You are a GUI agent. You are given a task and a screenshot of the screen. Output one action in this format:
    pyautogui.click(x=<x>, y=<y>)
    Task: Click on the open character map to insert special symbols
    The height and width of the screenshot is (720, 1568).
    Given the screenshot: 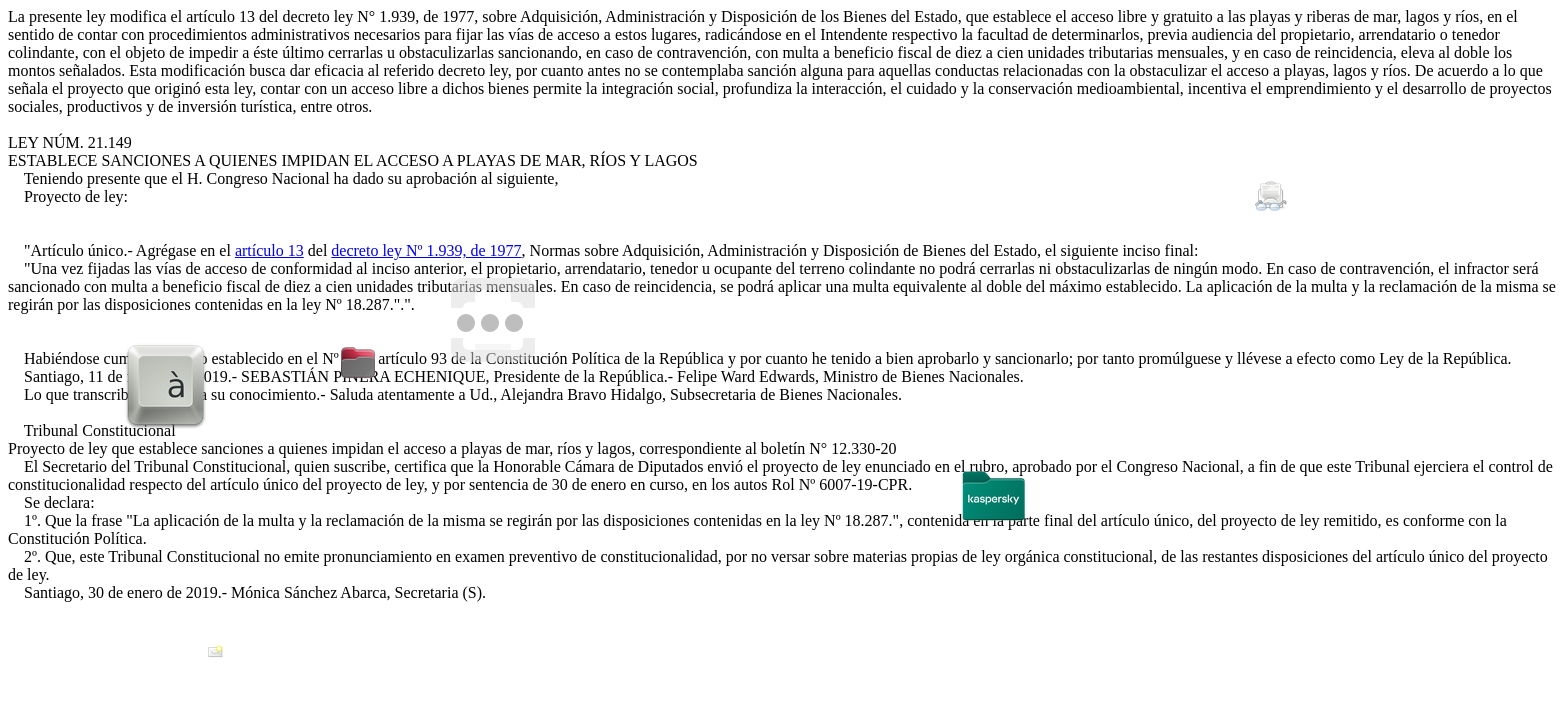 What is the action you would take?
    pyautogui.click(x=166, y=387)
    